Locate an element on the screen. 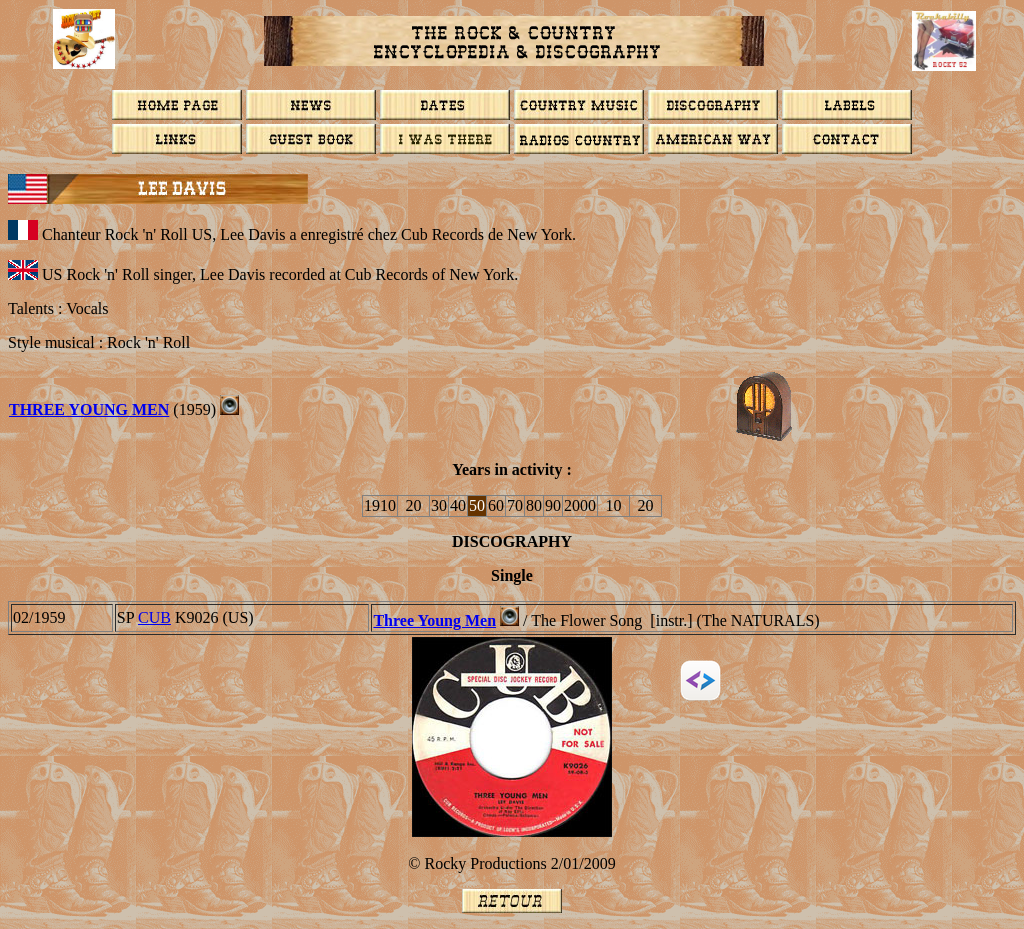 This screenshot has height=929, width=1024. open read it later app to view saved articles is located at coordinates (83, 23).